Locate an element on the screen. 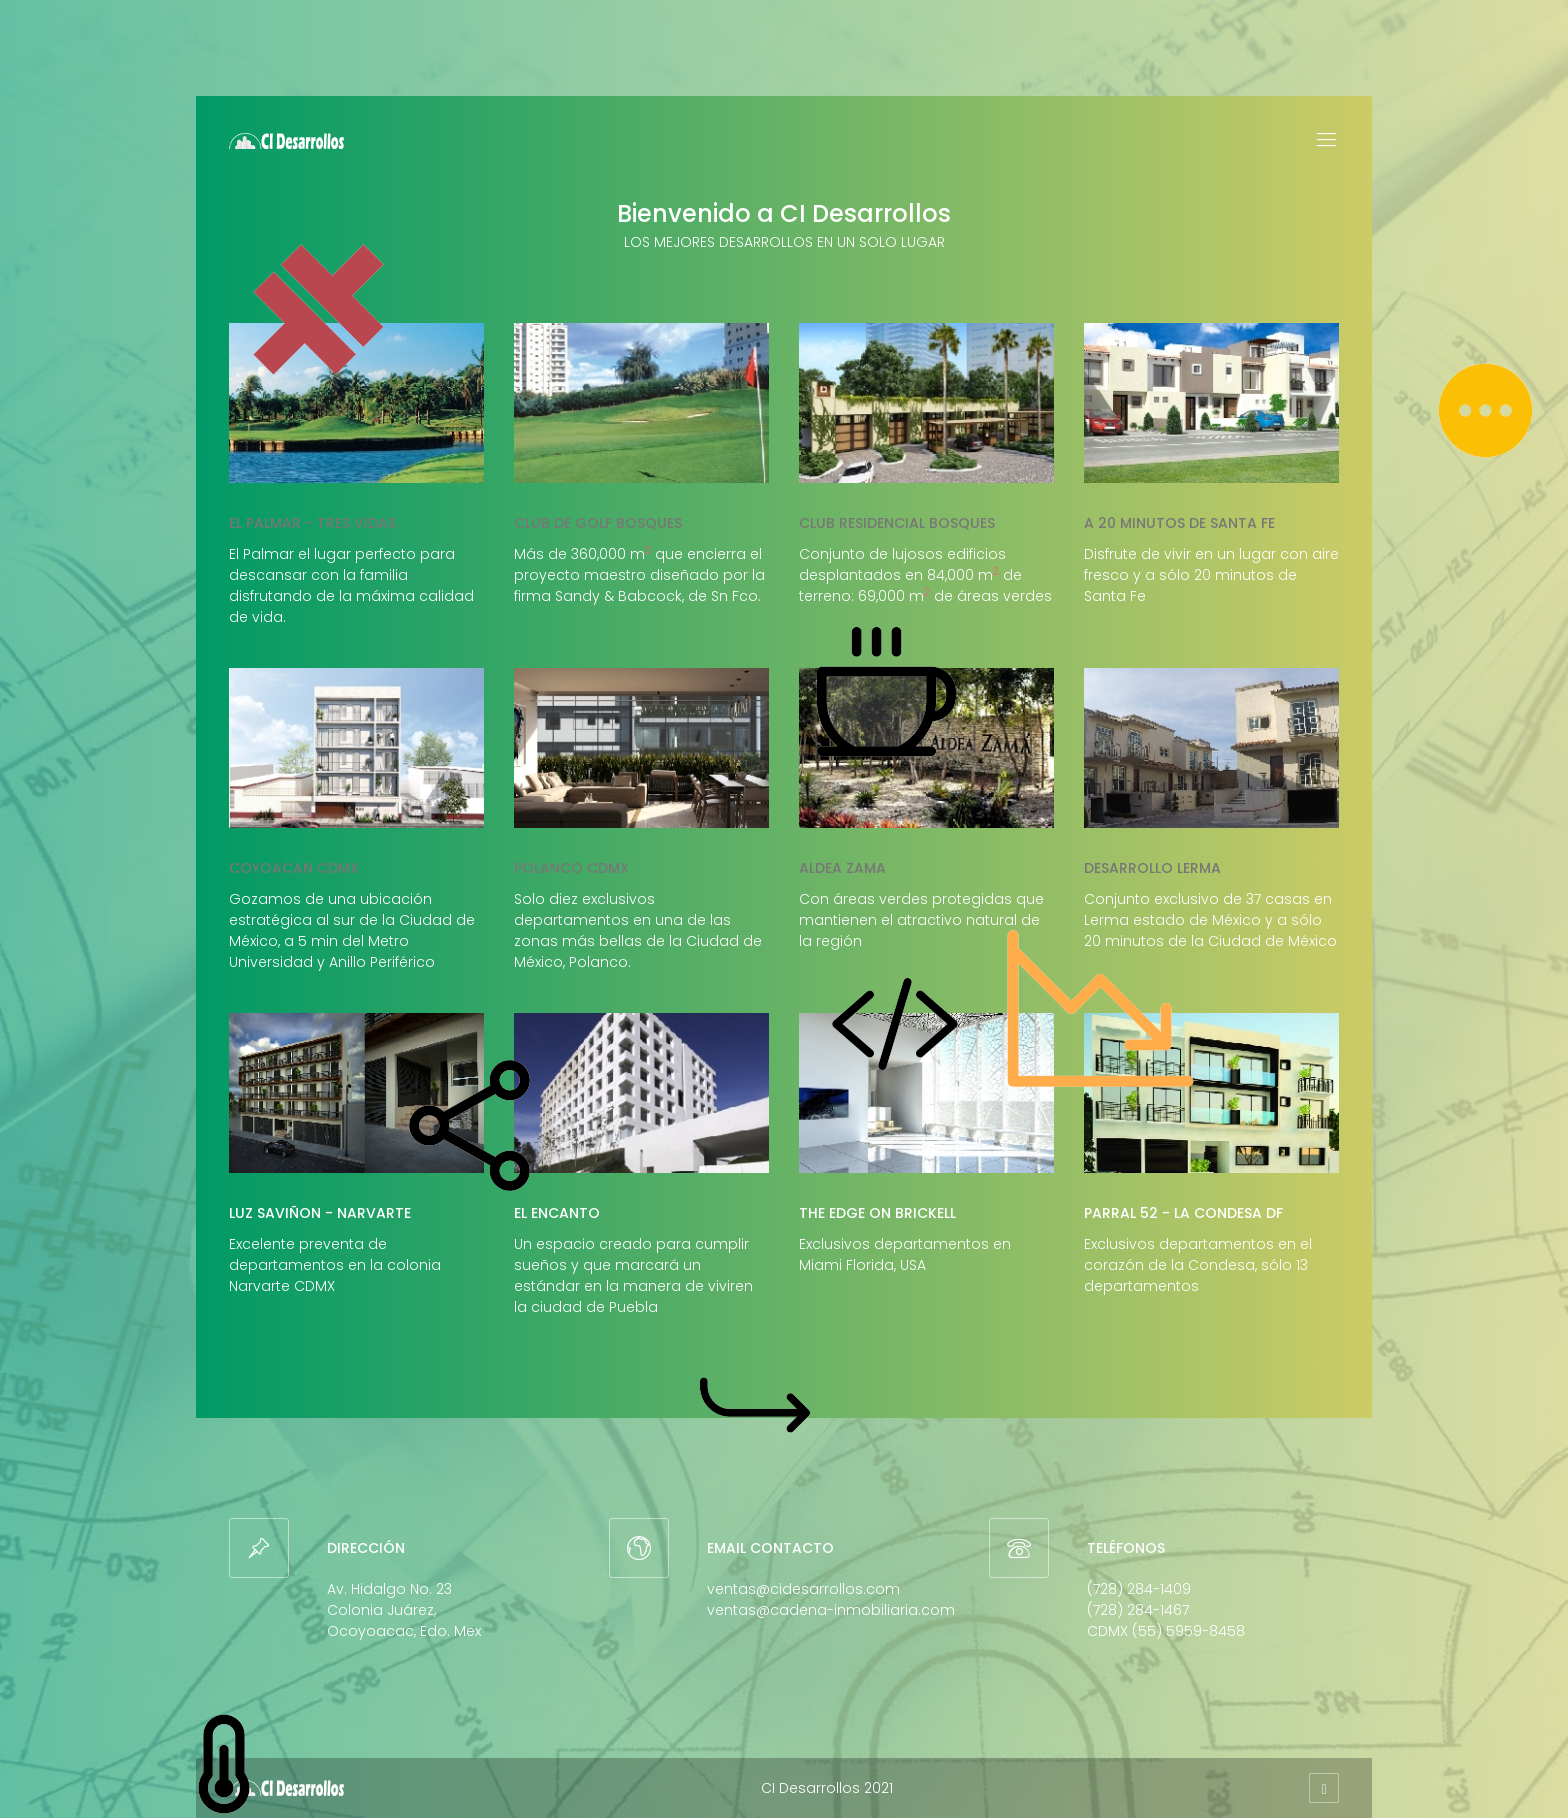 This screenshot has height=1818, width=1568. find nearby coffee shops or cafés is located at coordinates (881, 696).